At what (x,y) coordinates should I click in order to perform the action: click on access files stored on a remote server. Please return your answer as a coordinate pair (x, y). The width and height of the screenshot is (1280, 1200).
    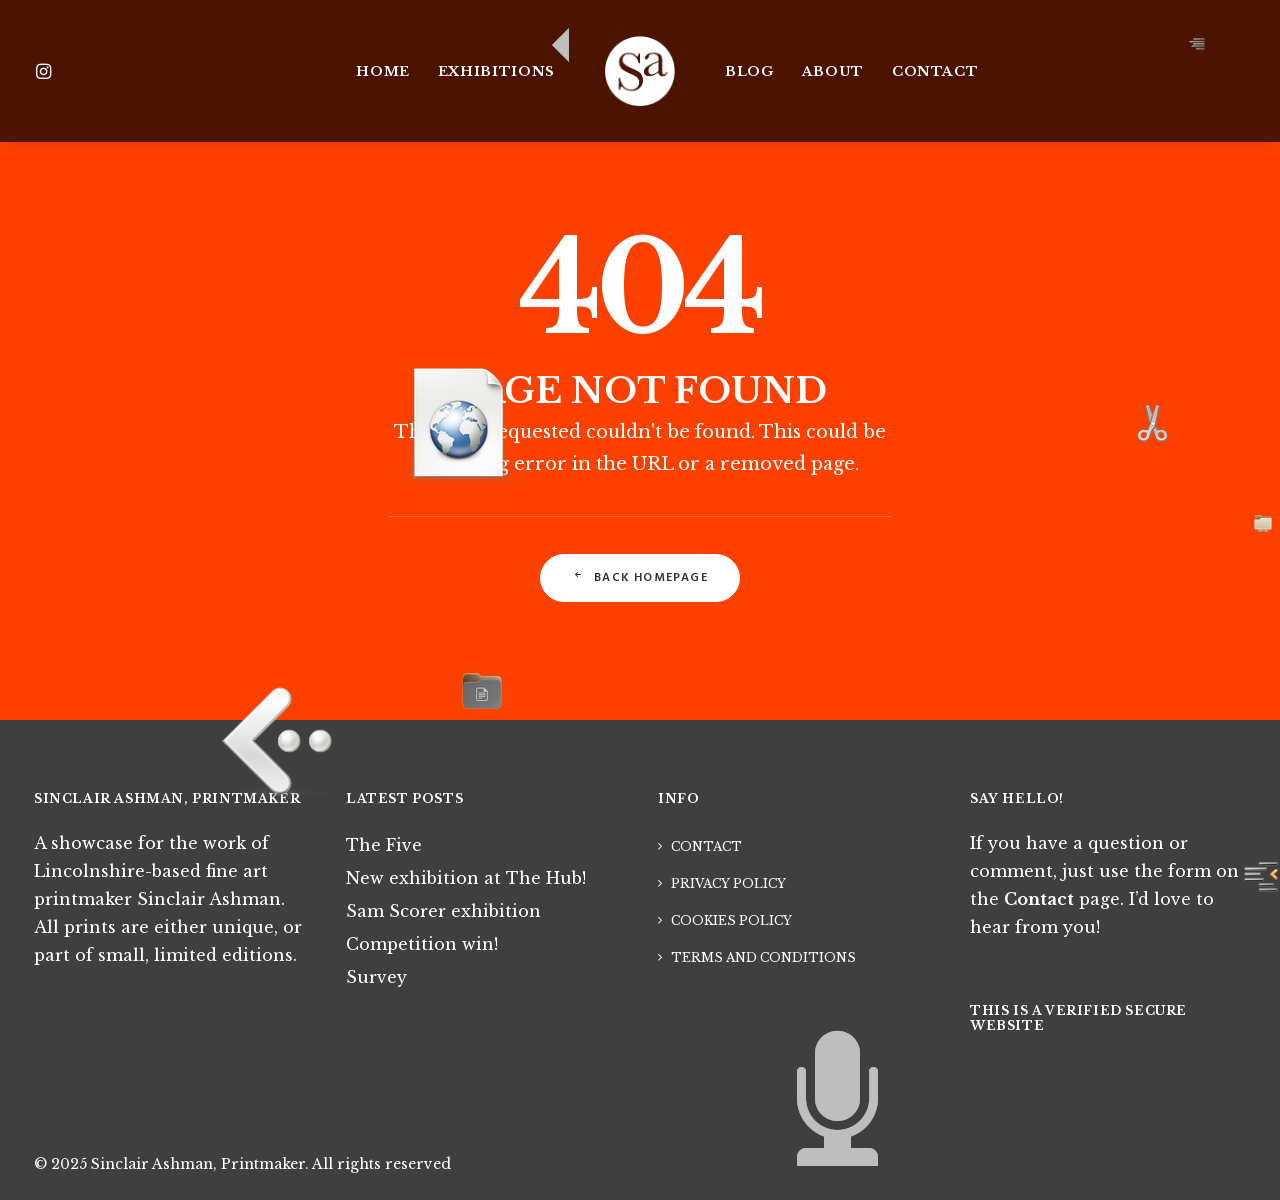
    Looking at the image, I should click on (1263, 524).